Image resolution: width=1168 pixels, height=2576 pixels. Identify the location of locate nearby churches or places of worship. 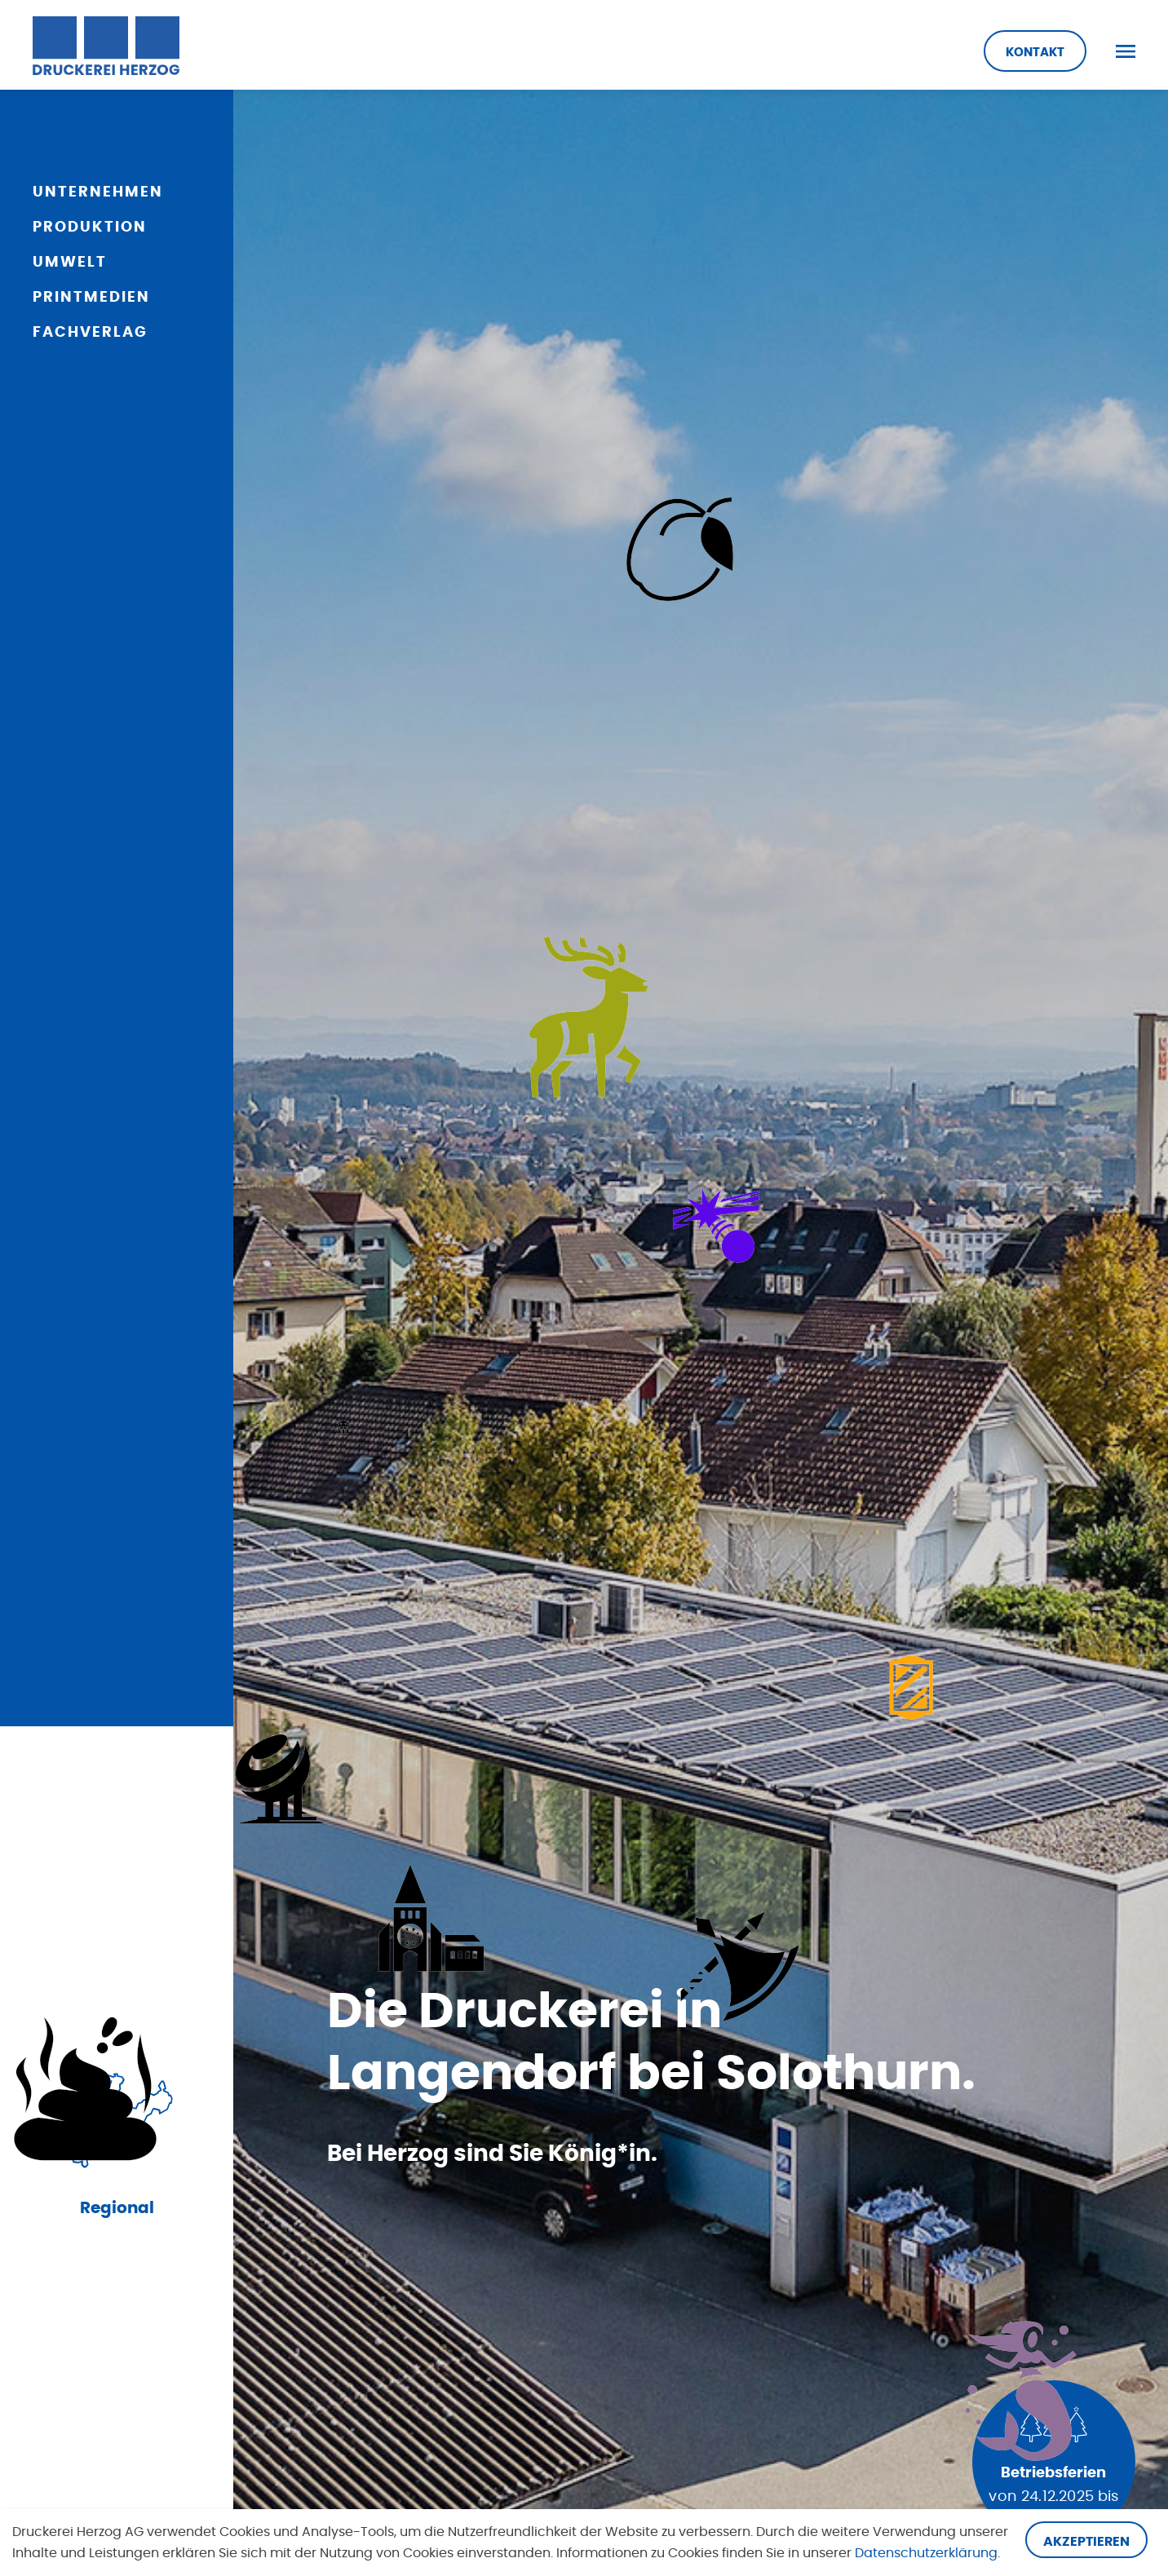
(431, 1918).